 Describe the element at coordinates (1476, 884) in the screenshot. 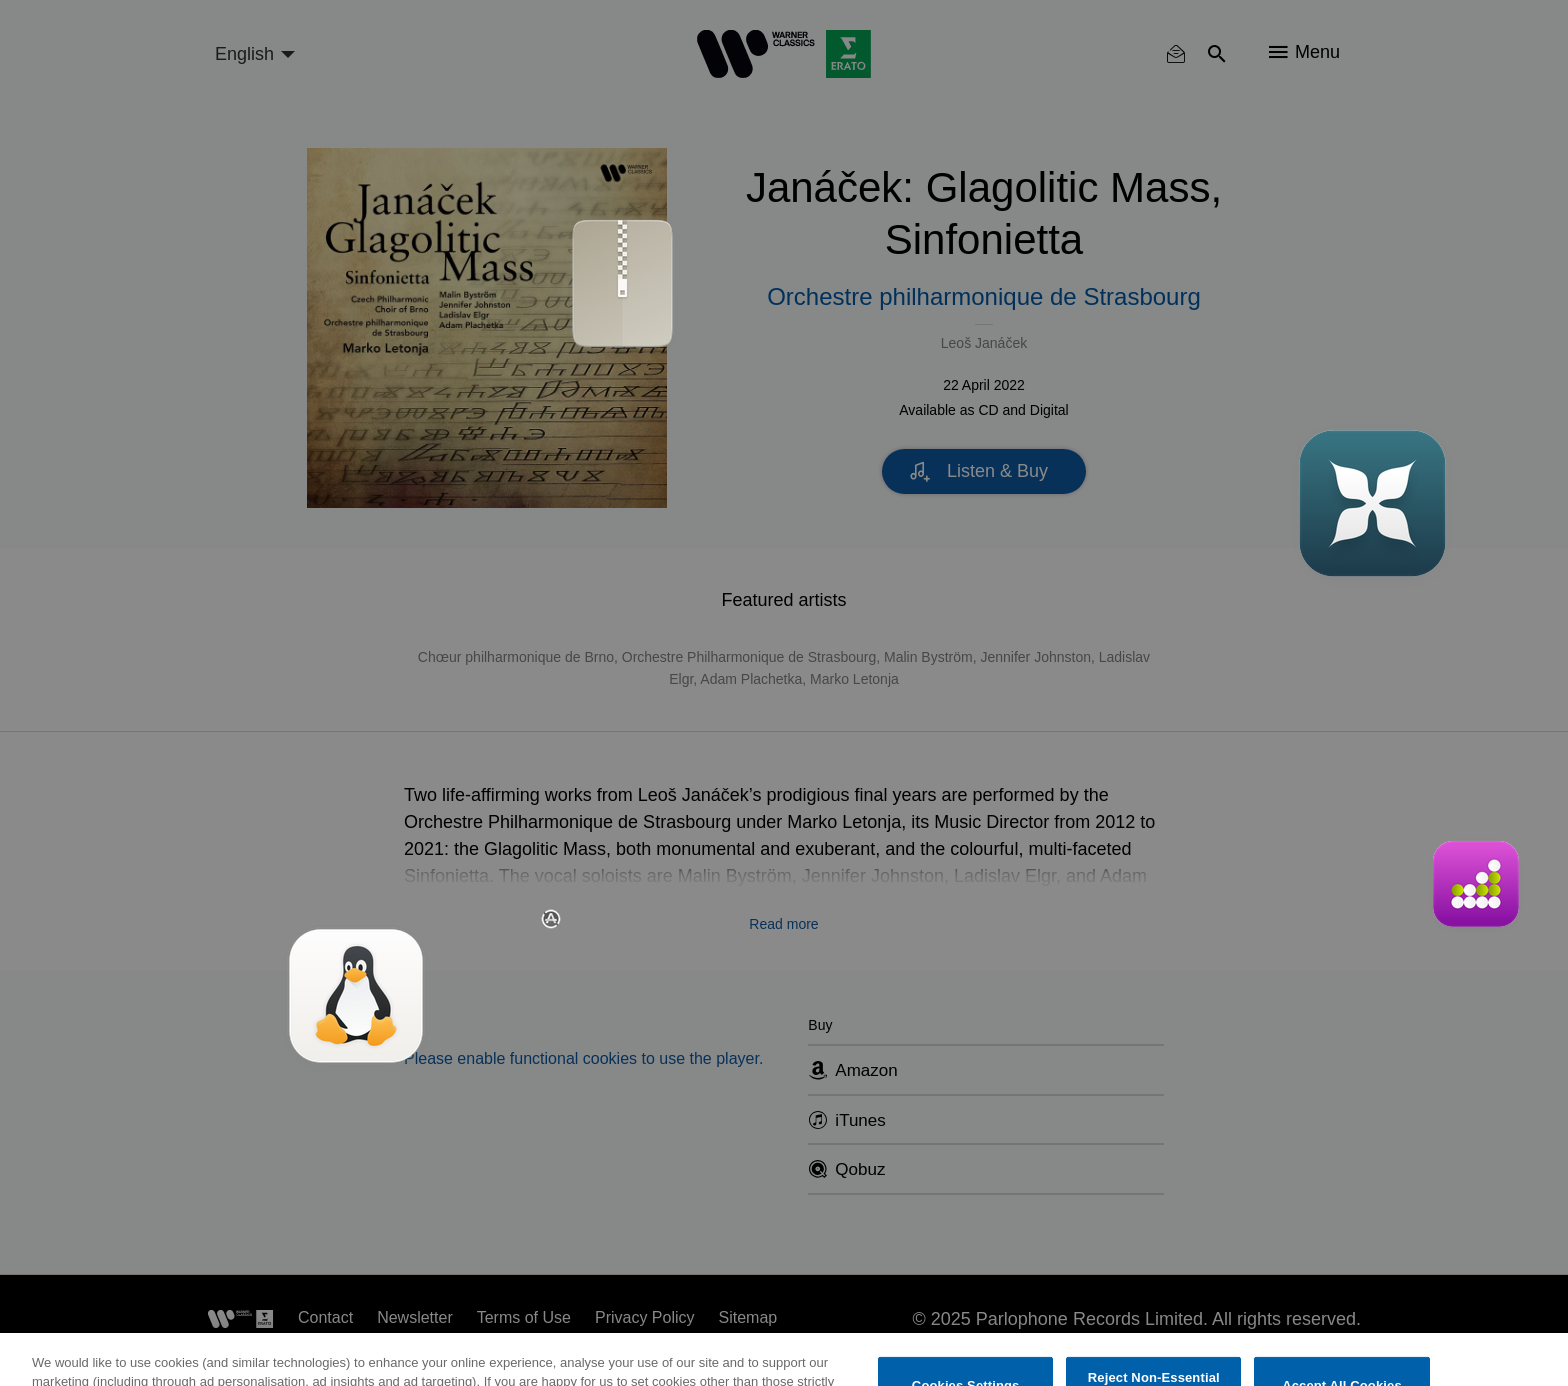

I see `launch the four in a row game app` at that location.